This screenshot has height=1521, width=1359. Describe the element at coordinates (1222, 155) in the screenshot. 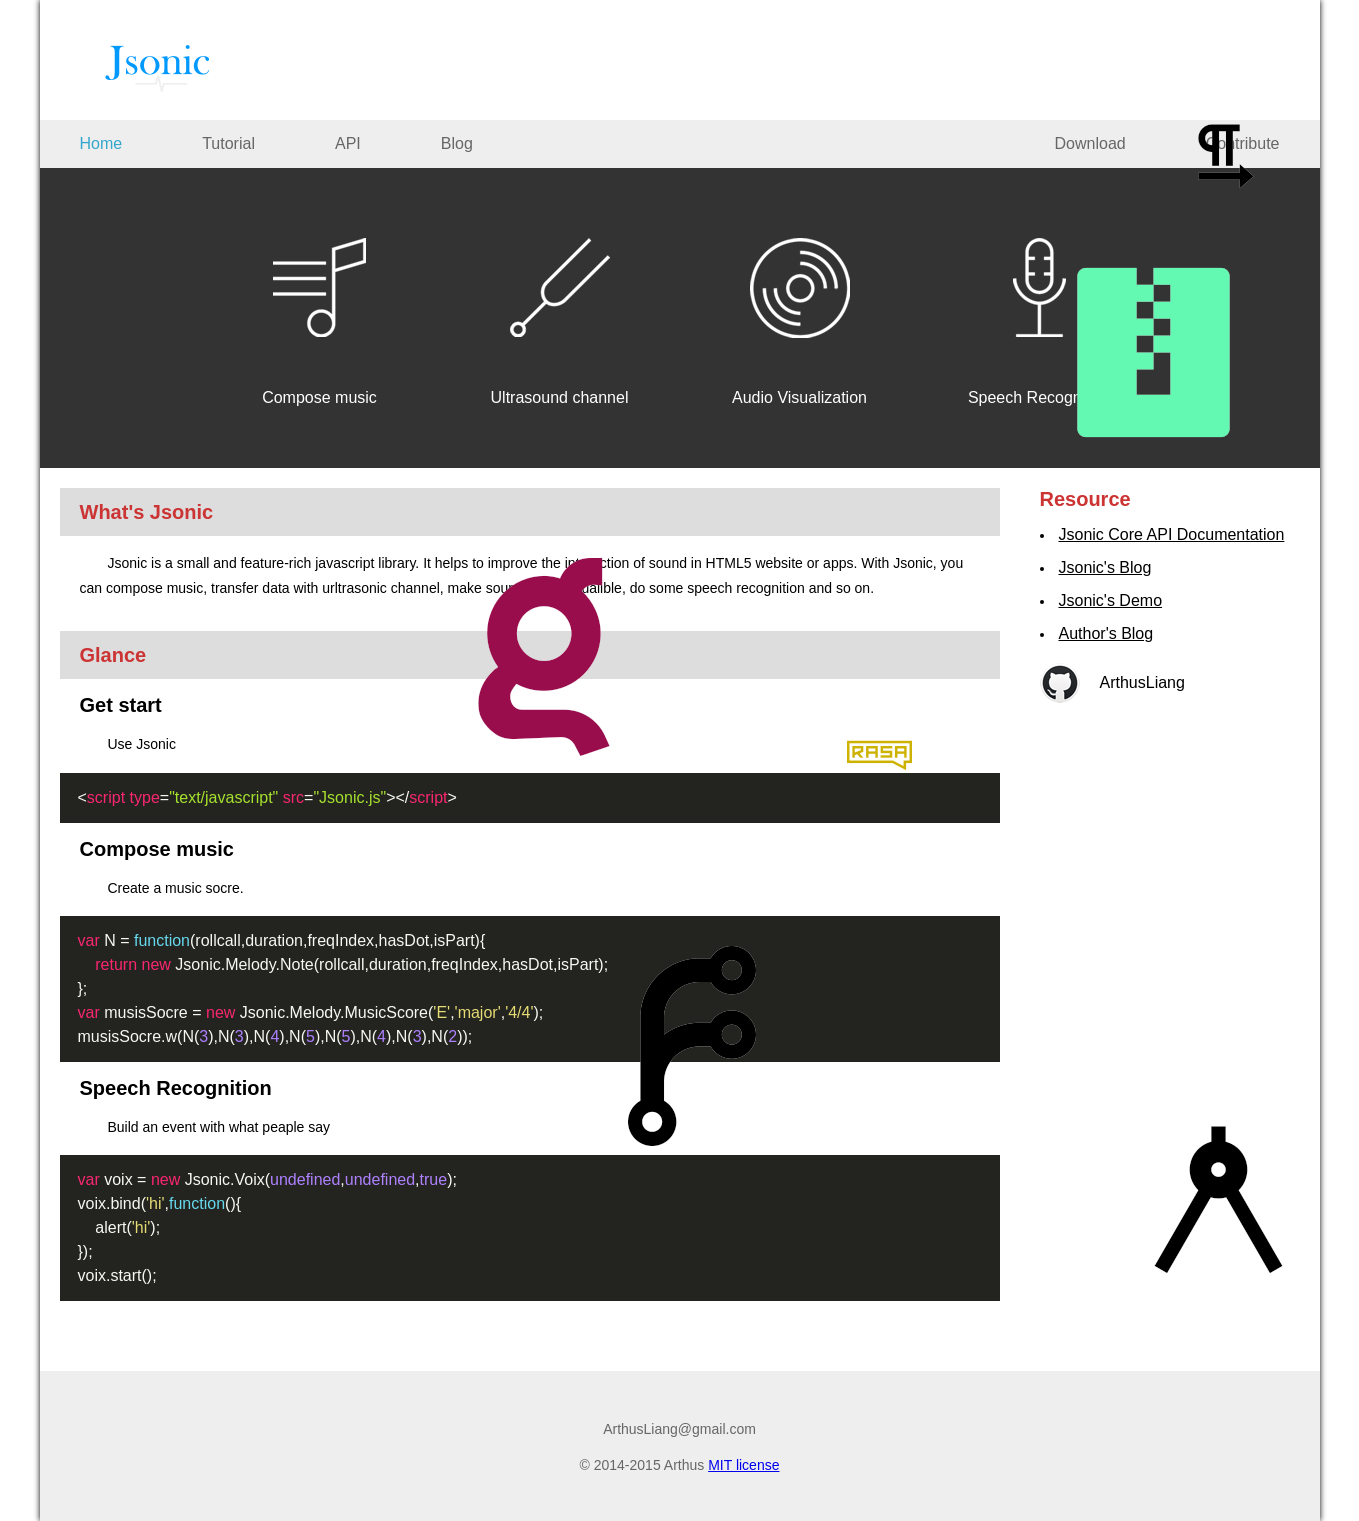

I see `set text direction to left-to-right` at that location.